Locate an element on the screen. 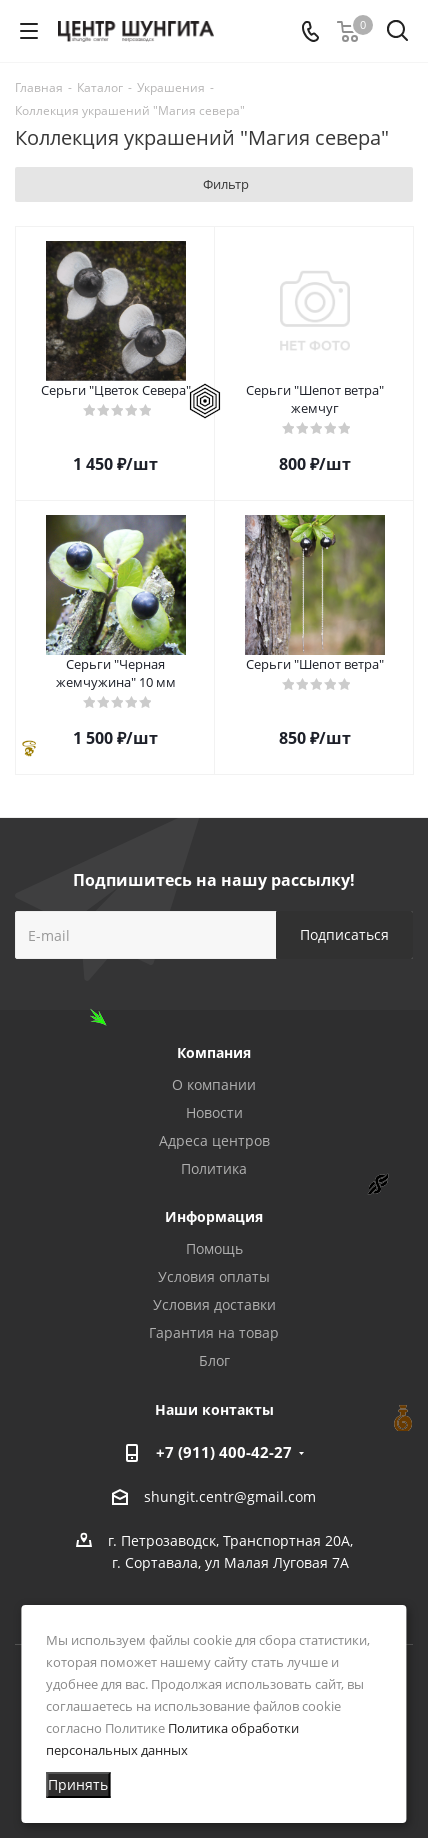  indicates a connection or link between items is located at coordinates (378, 1184).